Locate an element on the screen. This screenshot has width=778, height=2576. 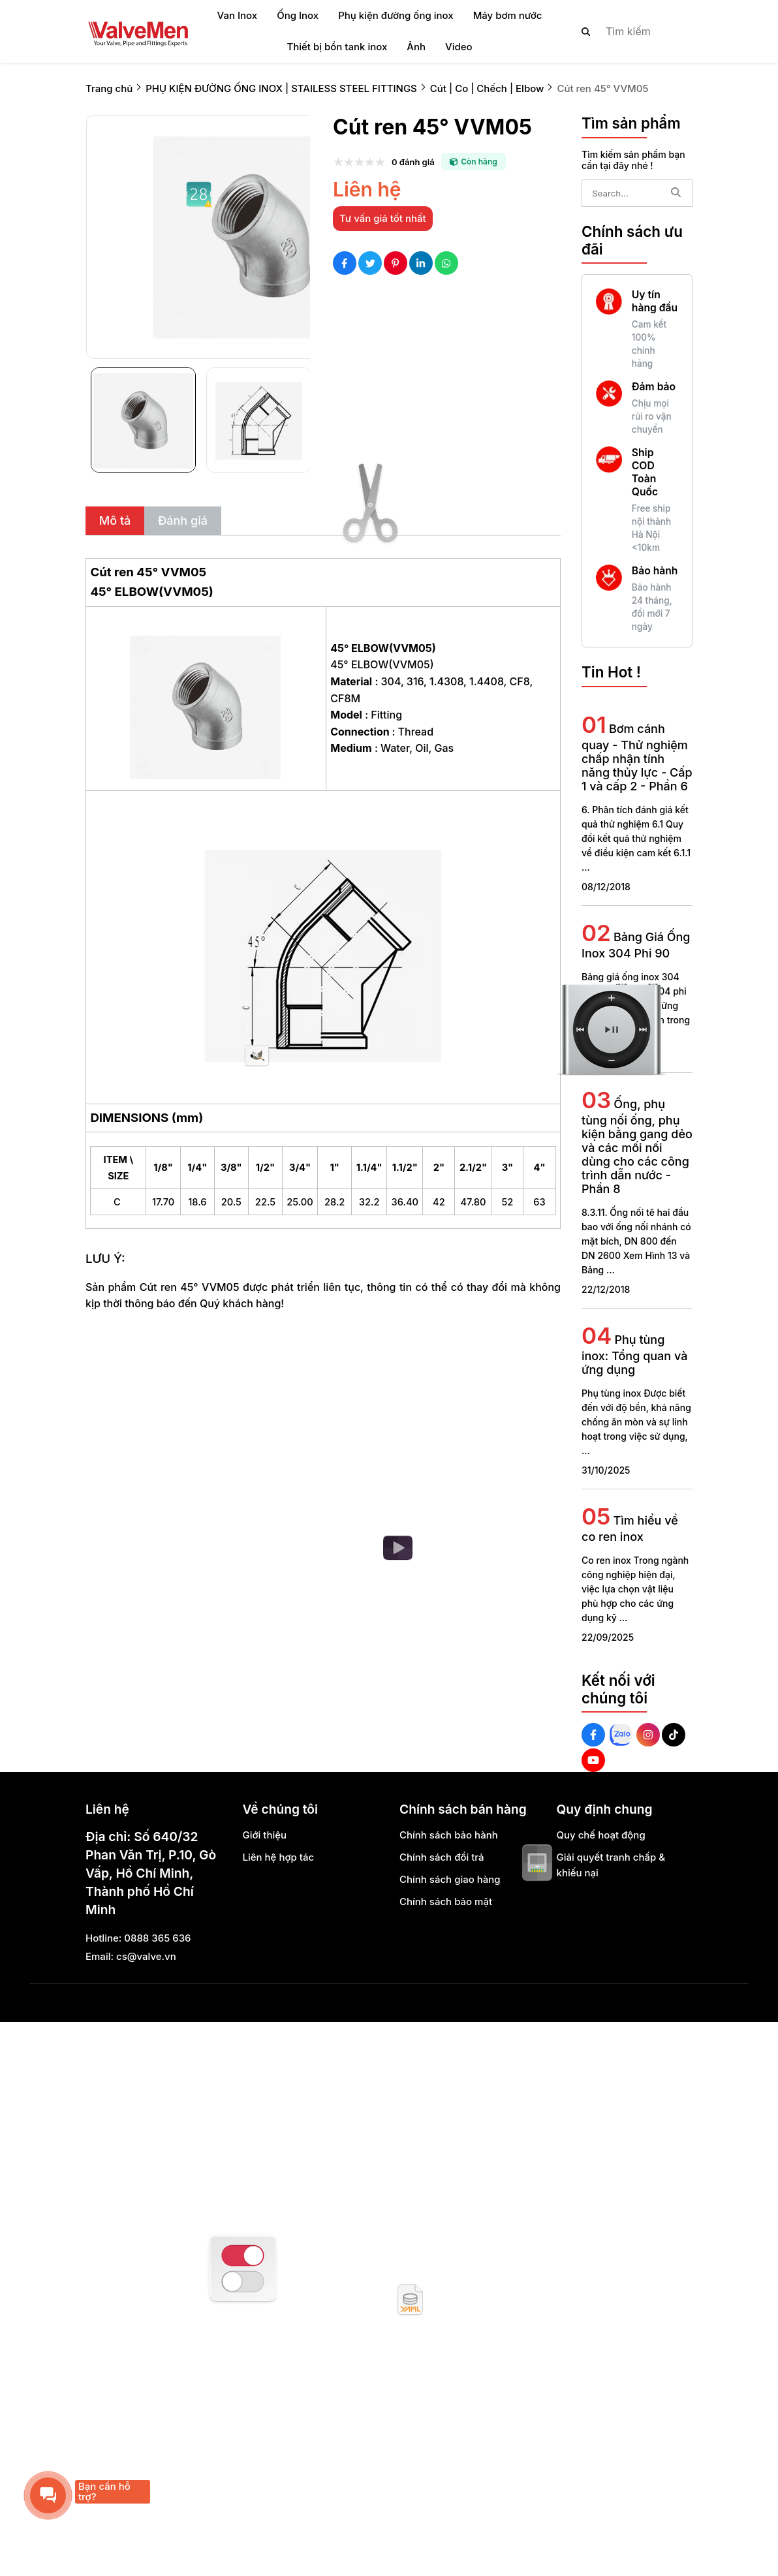
iPod shuffle device connected is located at coordinates (612, 1029).